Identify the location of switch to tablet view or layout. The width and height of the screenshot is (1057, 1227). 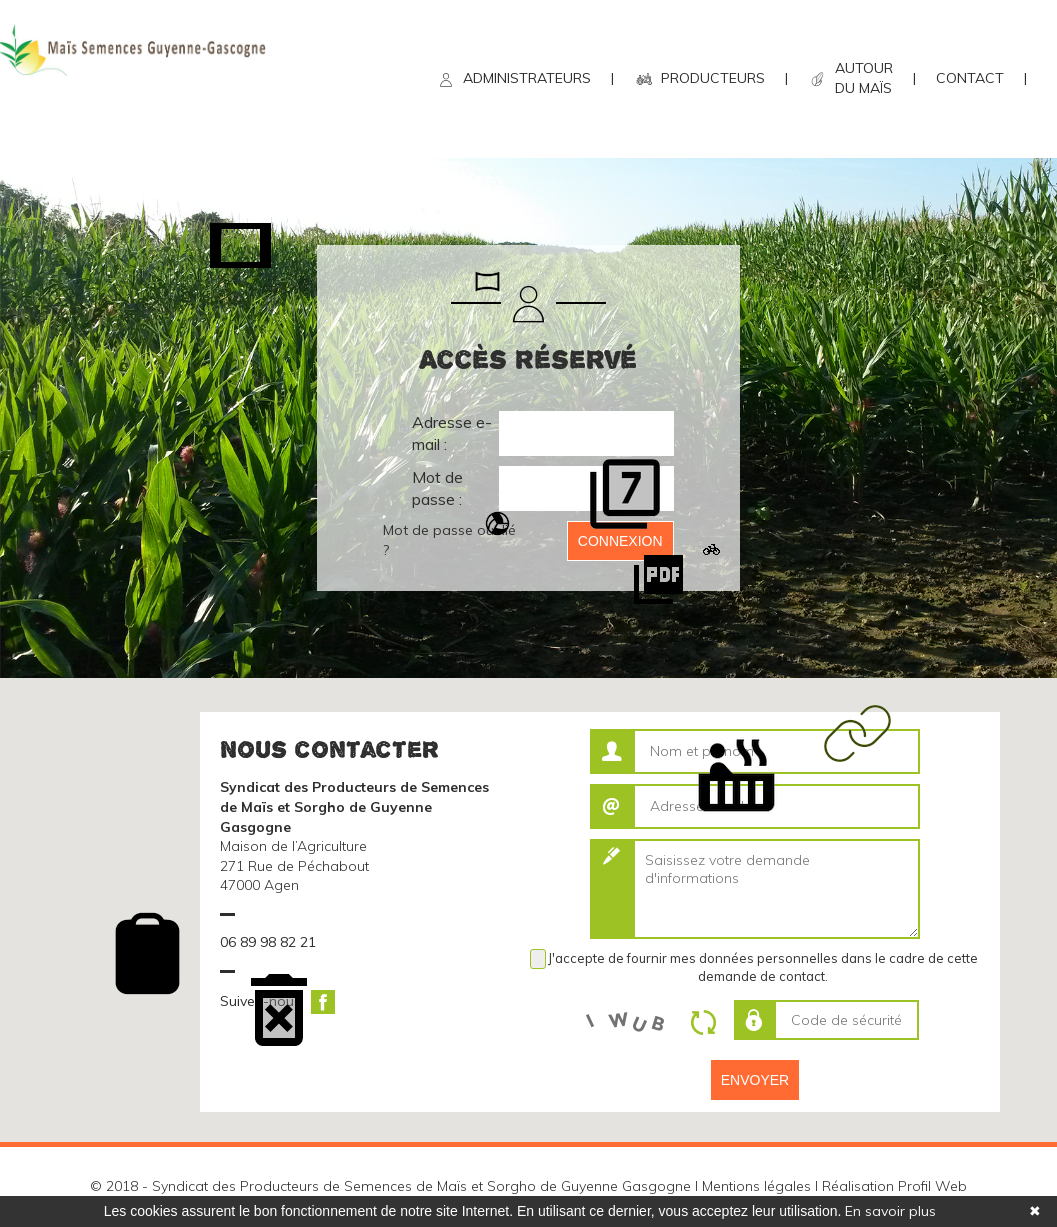
(240, 245).